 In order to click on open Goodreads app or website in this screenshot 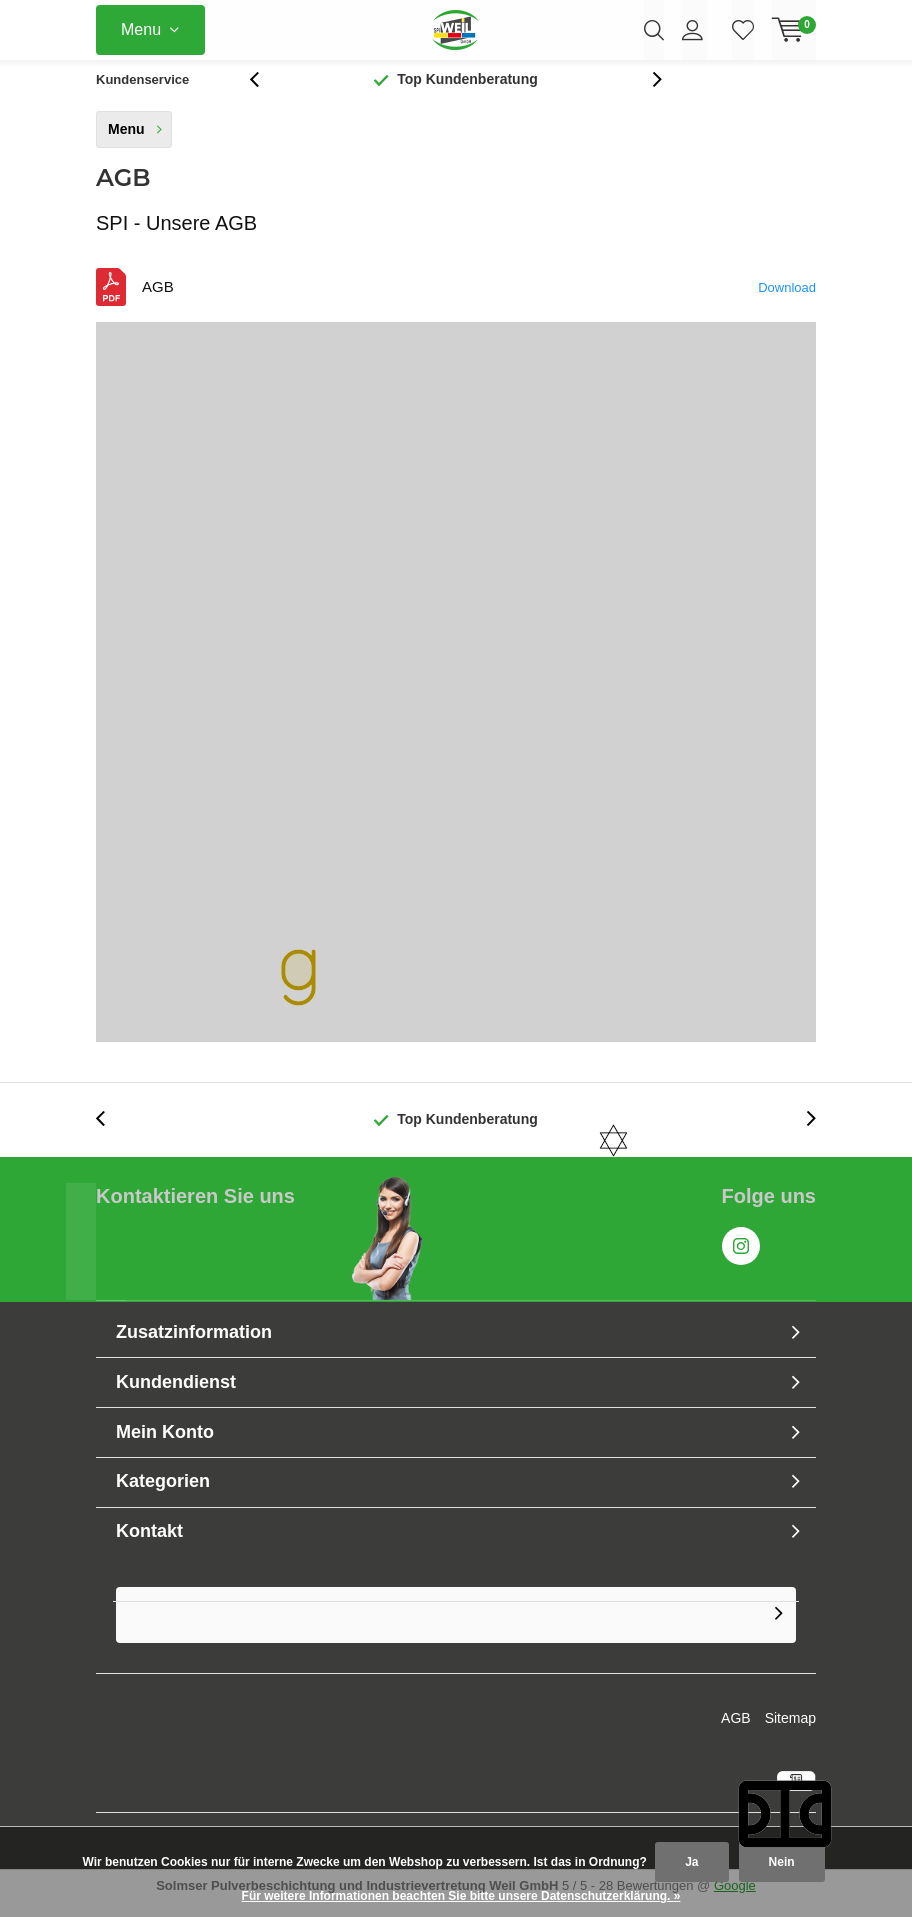, I will do `click(298, 977)`.